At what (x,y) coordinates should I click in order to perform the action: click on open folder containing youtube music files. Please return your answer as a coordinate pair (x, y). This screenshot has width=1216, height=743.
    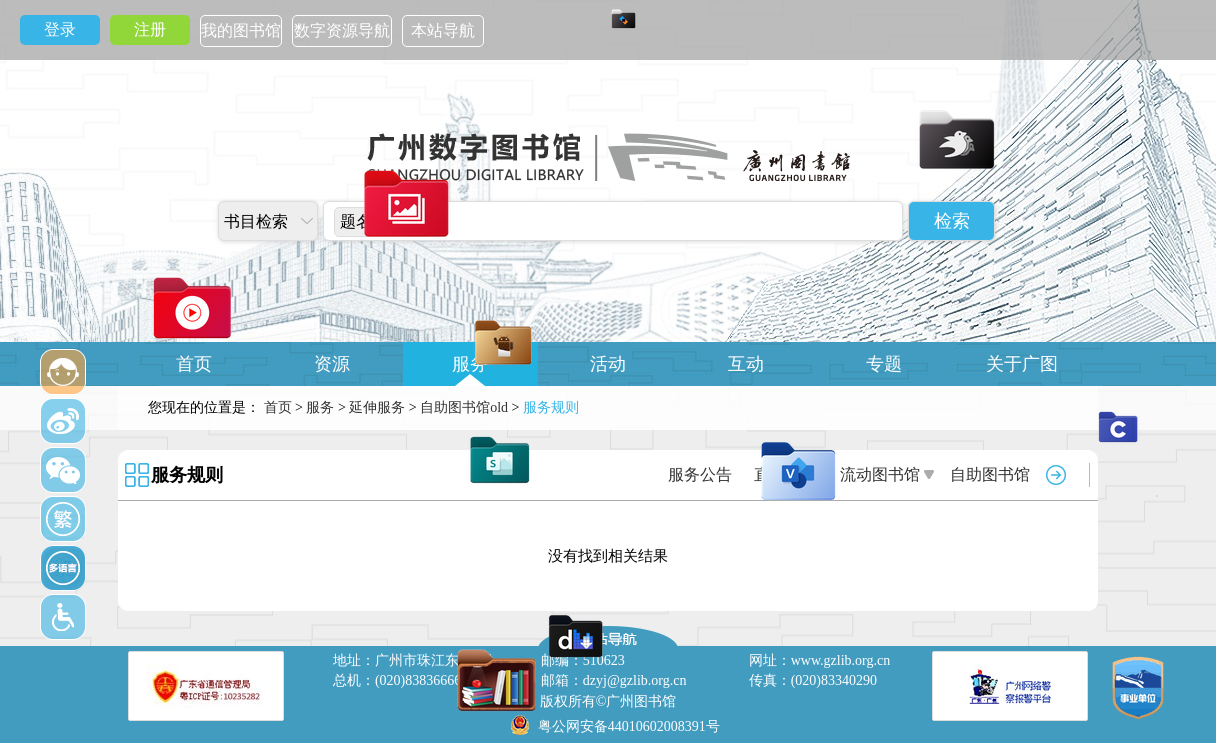
    Looking at the image, I should click on (192, 310).